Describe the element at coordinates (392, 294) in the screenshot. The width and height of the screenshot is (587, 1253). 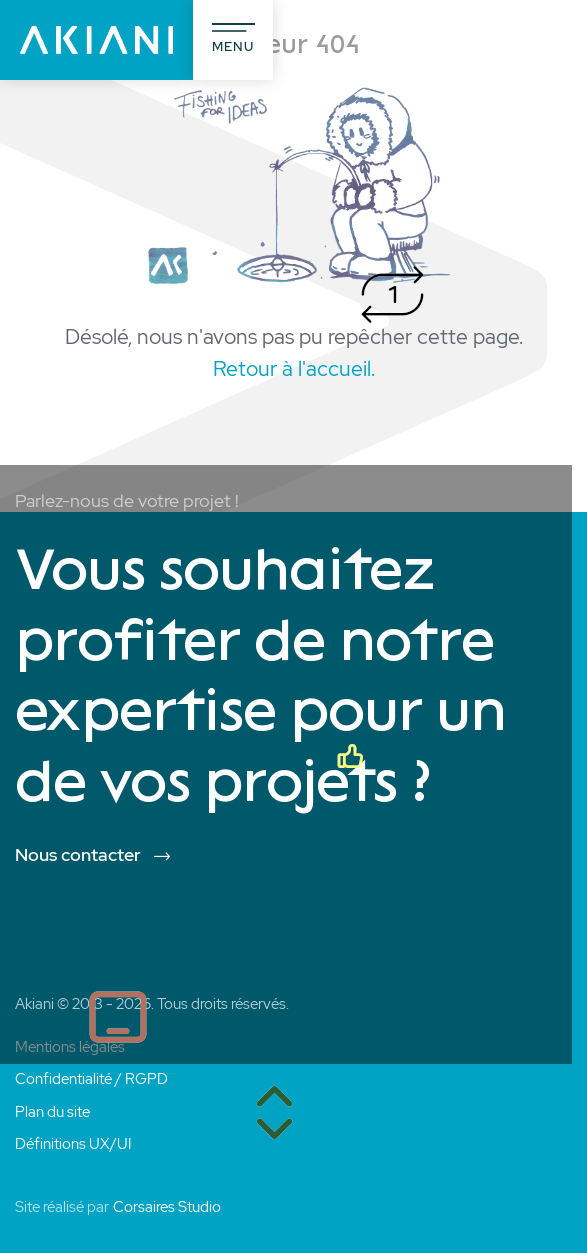
I see `repeat current track once` at that location.